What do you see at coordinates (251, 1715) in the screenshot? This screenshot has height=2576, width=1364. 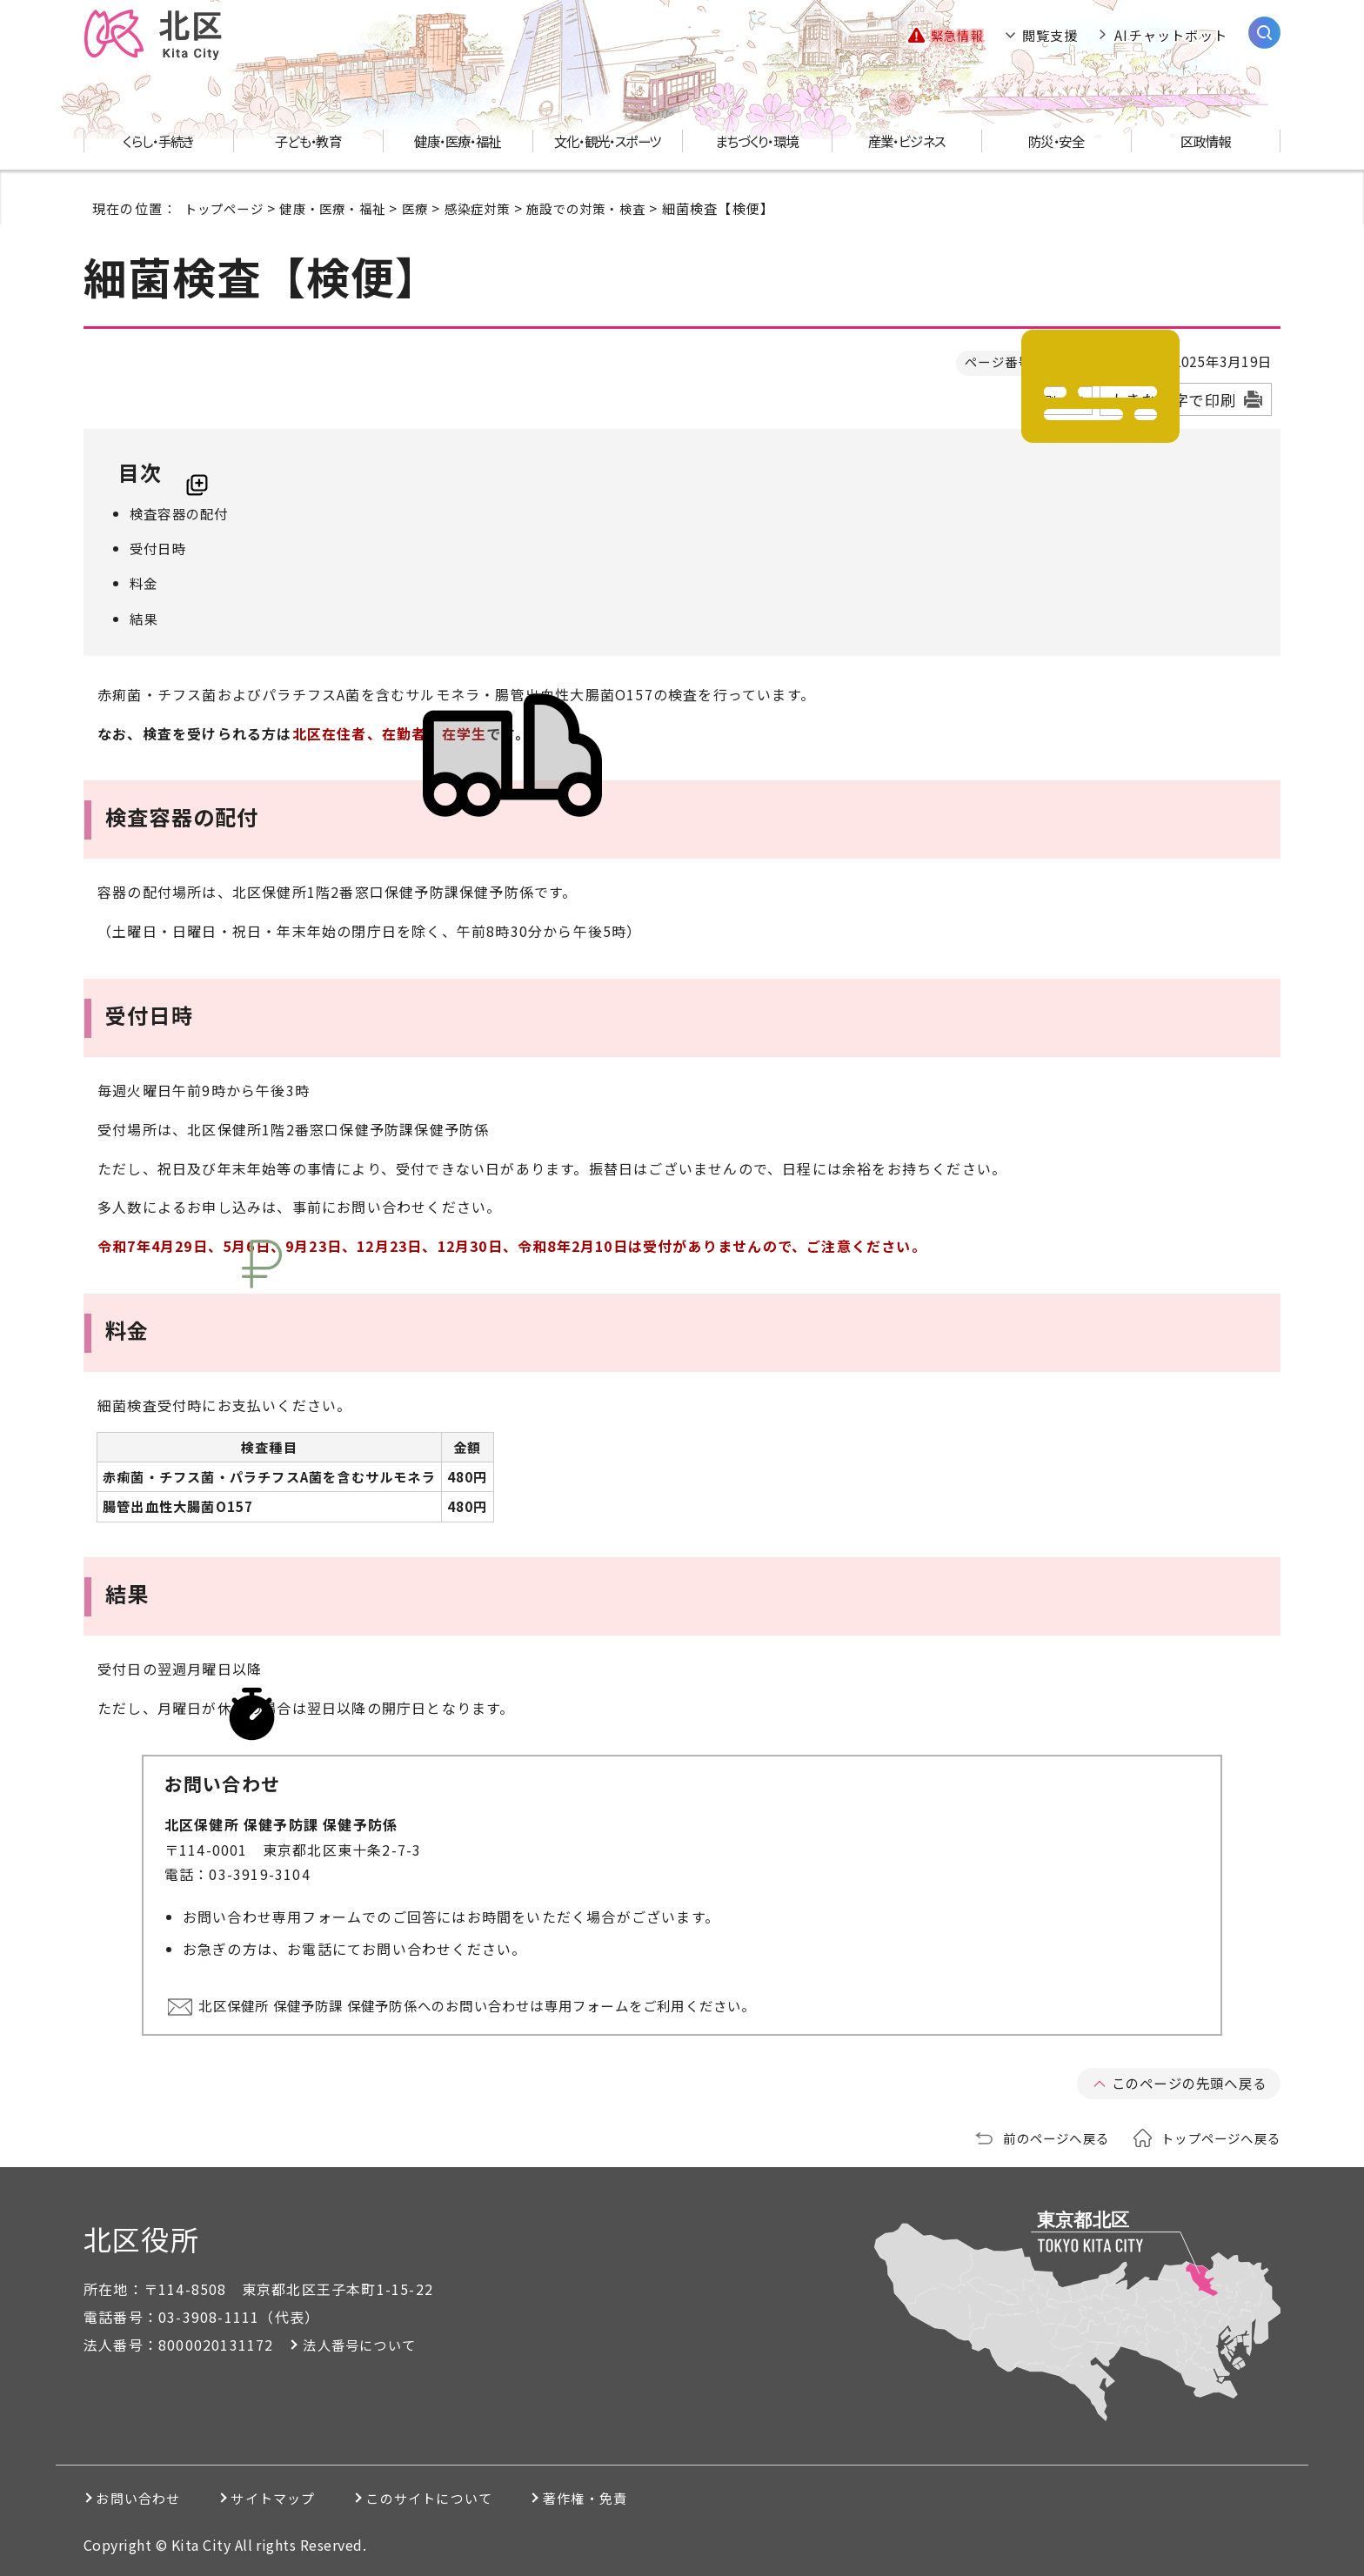 I see `start a timer or countdown` at bounding box center [251, 1715].